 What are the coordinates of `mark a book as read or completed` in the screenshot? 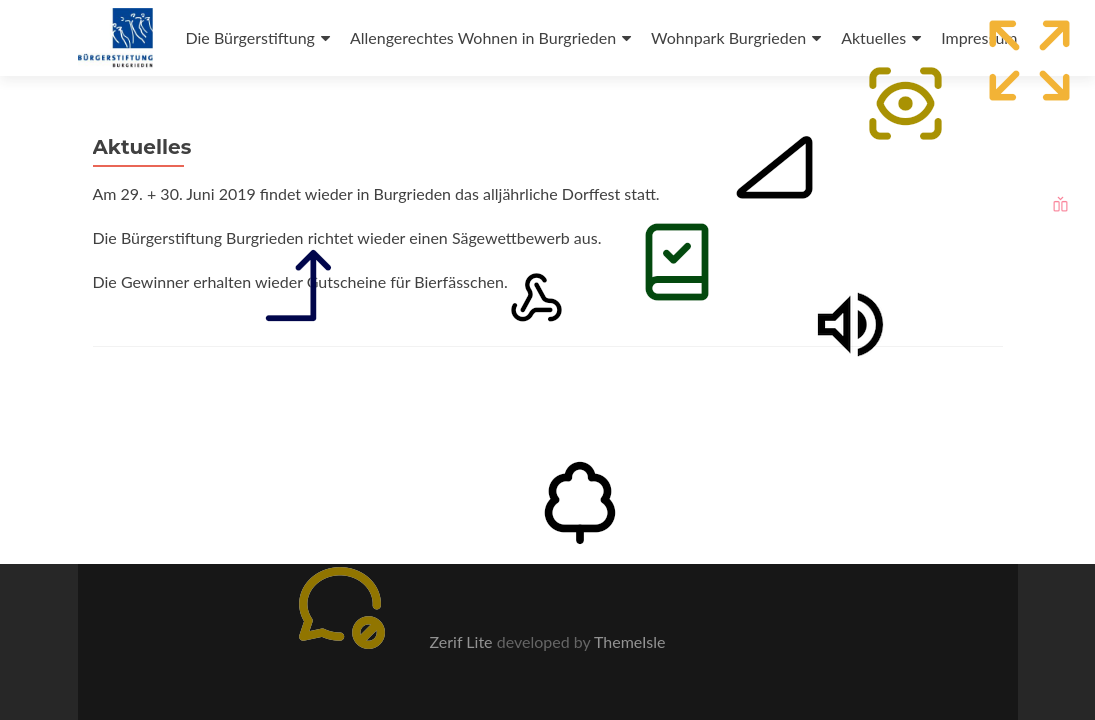 It's located at (677, 262).